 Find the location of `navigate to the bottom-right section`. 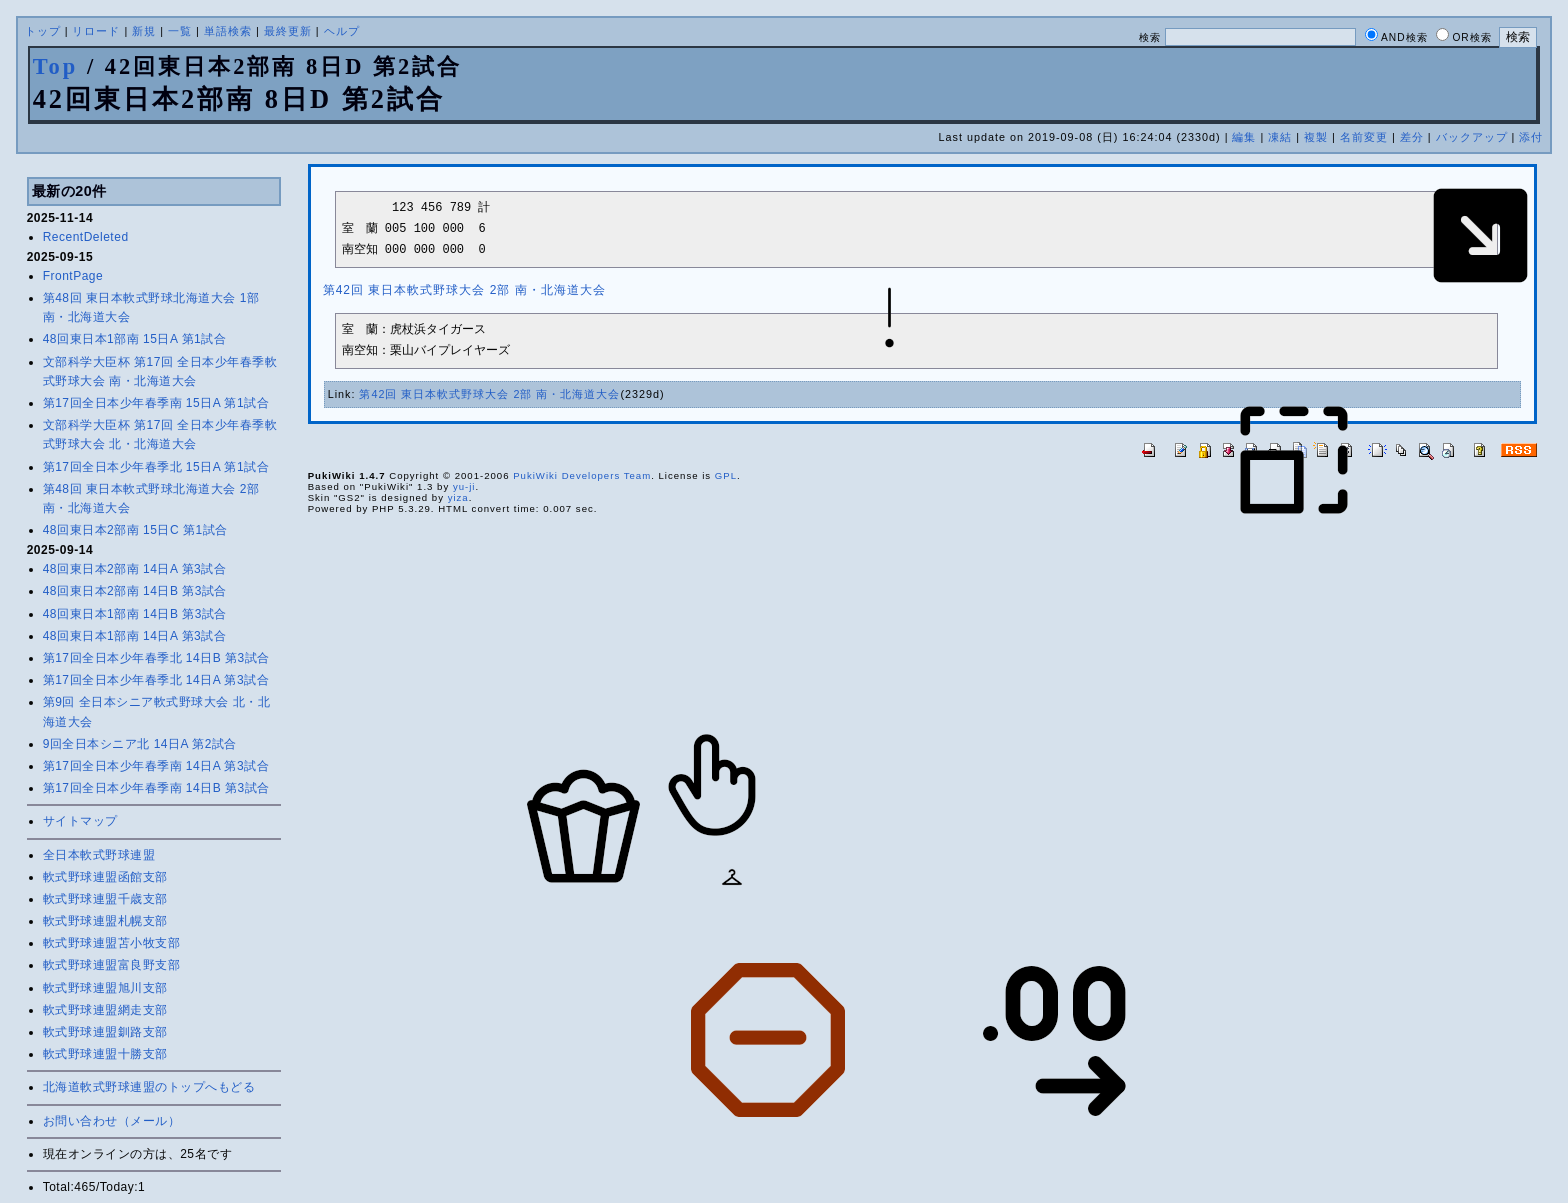

navigate to the bottom-right section is located at coordinates (1480, 235).